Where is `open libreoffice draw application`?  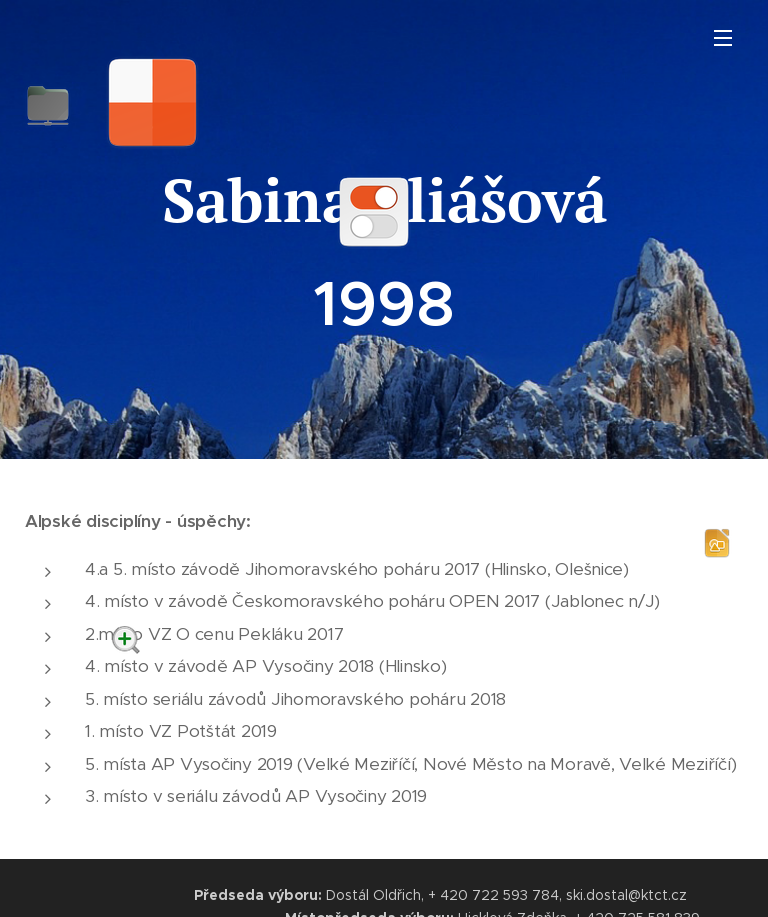 open libreoffice draw application is located at coordinates (717, 543).